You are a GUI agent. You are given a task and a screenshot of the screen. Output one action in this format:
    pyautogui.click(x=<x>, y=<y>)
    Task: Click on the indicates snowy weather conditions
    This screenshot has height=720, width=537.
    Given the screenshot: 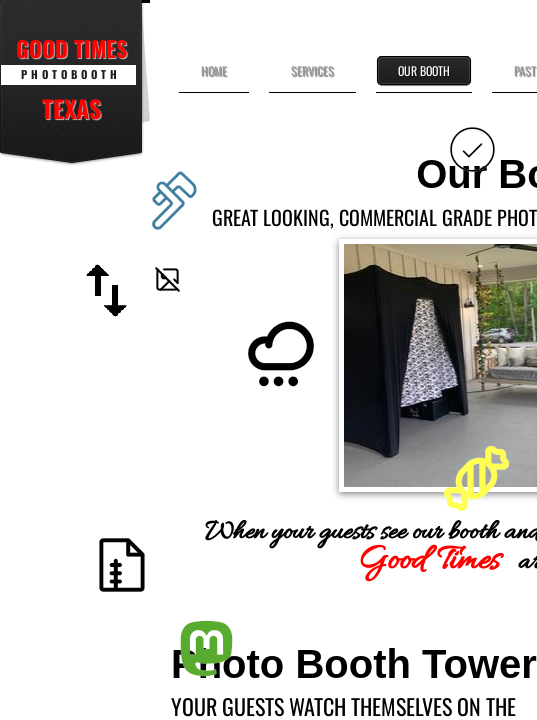 What is the action you would take?
    pyautogui.click(x=281, y=357)
    